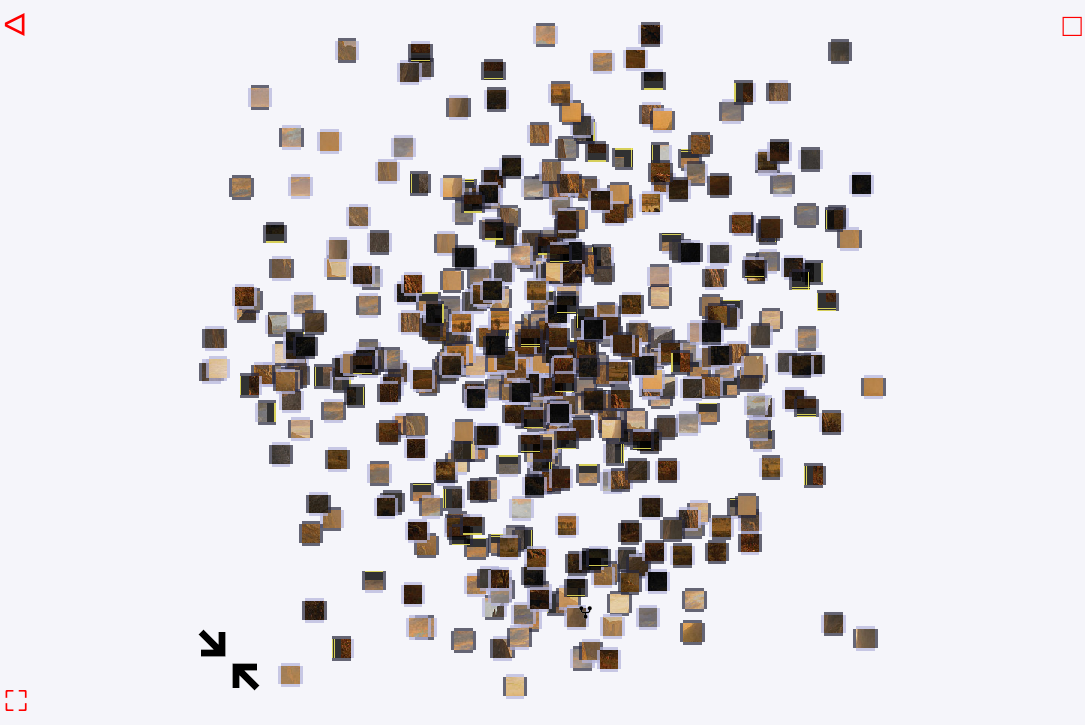 The image size is (1085, 725). I want to click on collapse or minimize an expanded view, so click(229, 660).